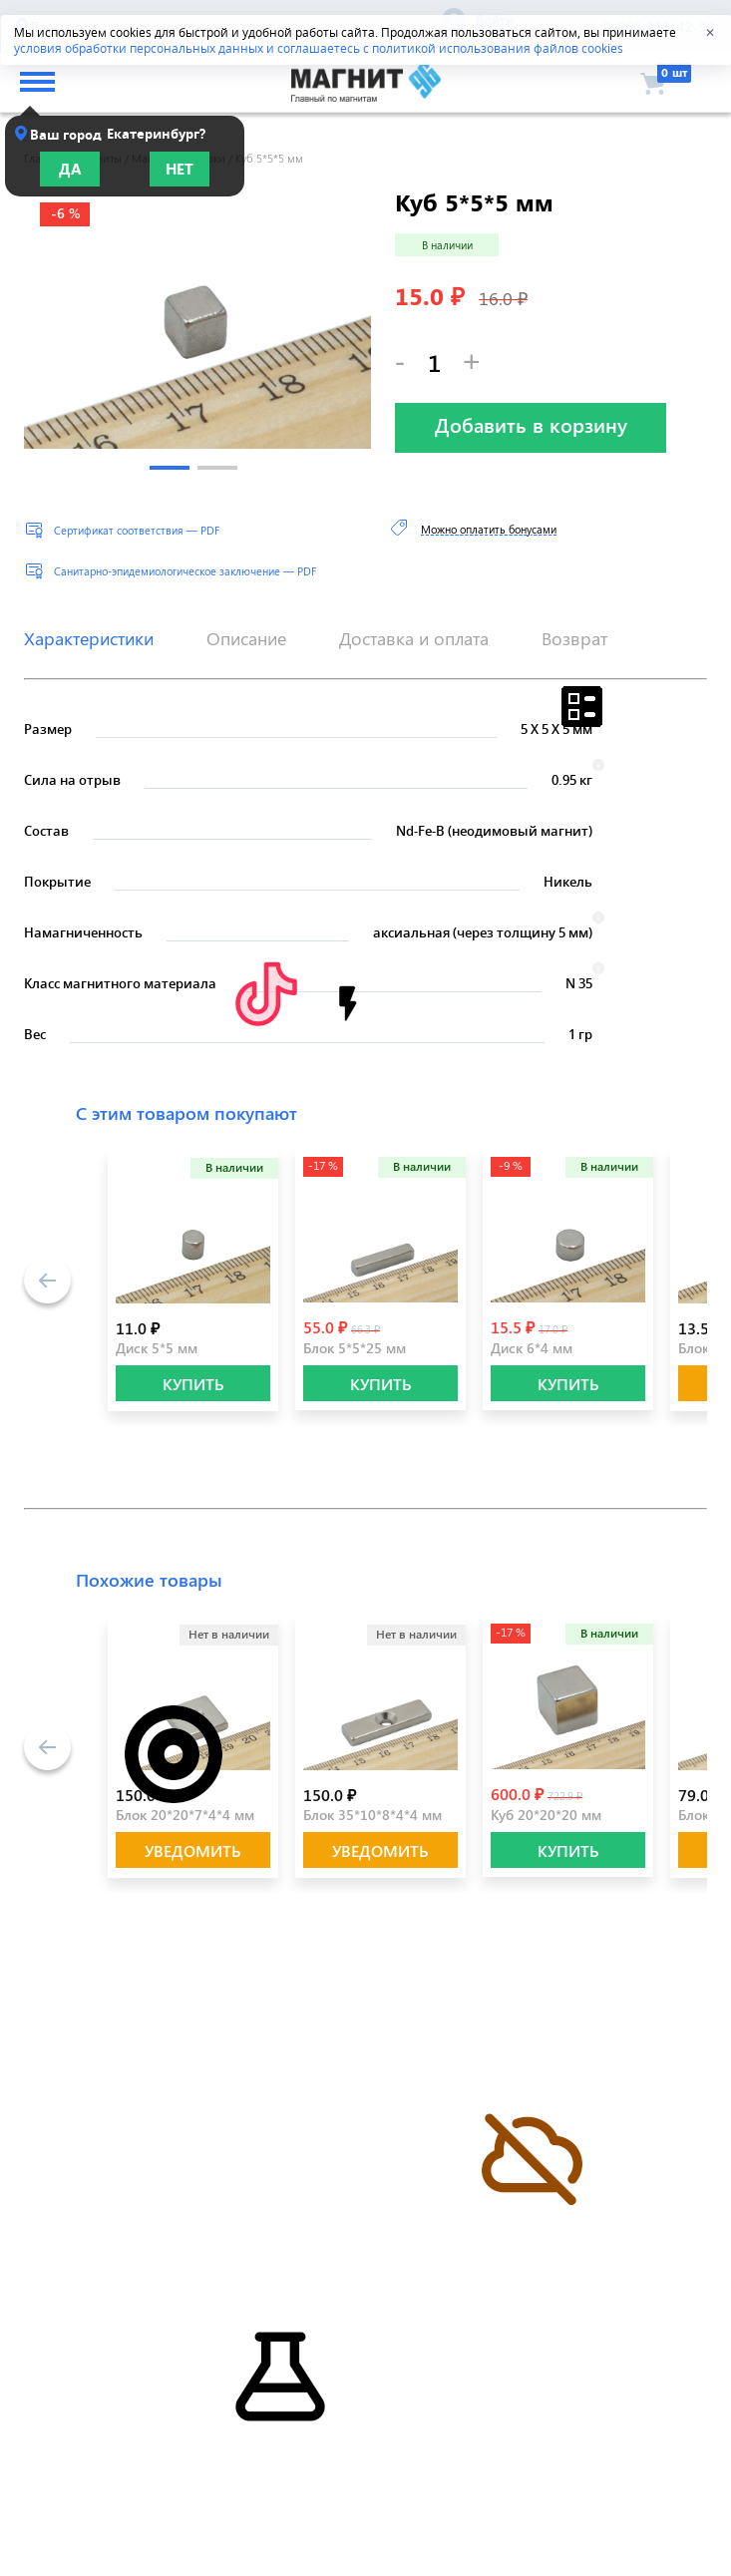  Describe the element at coordinates (348, 1004) in the screenshot. I see `turn on camera flash` at that location.